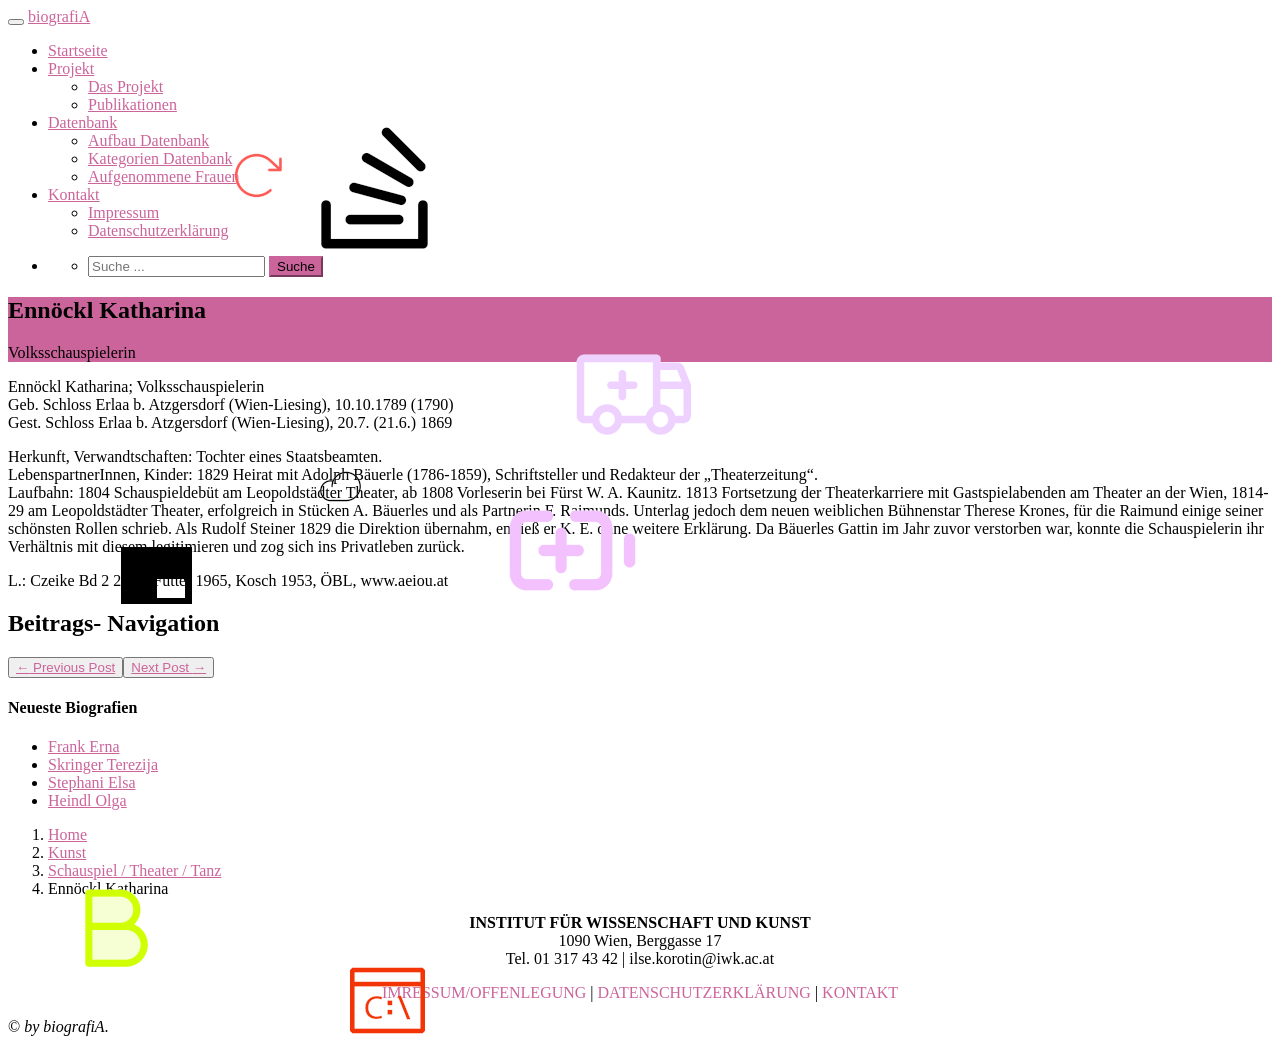 The image size is (1280, 1044). I want to click on visit stack overflow for programming help, so click(374, 190).